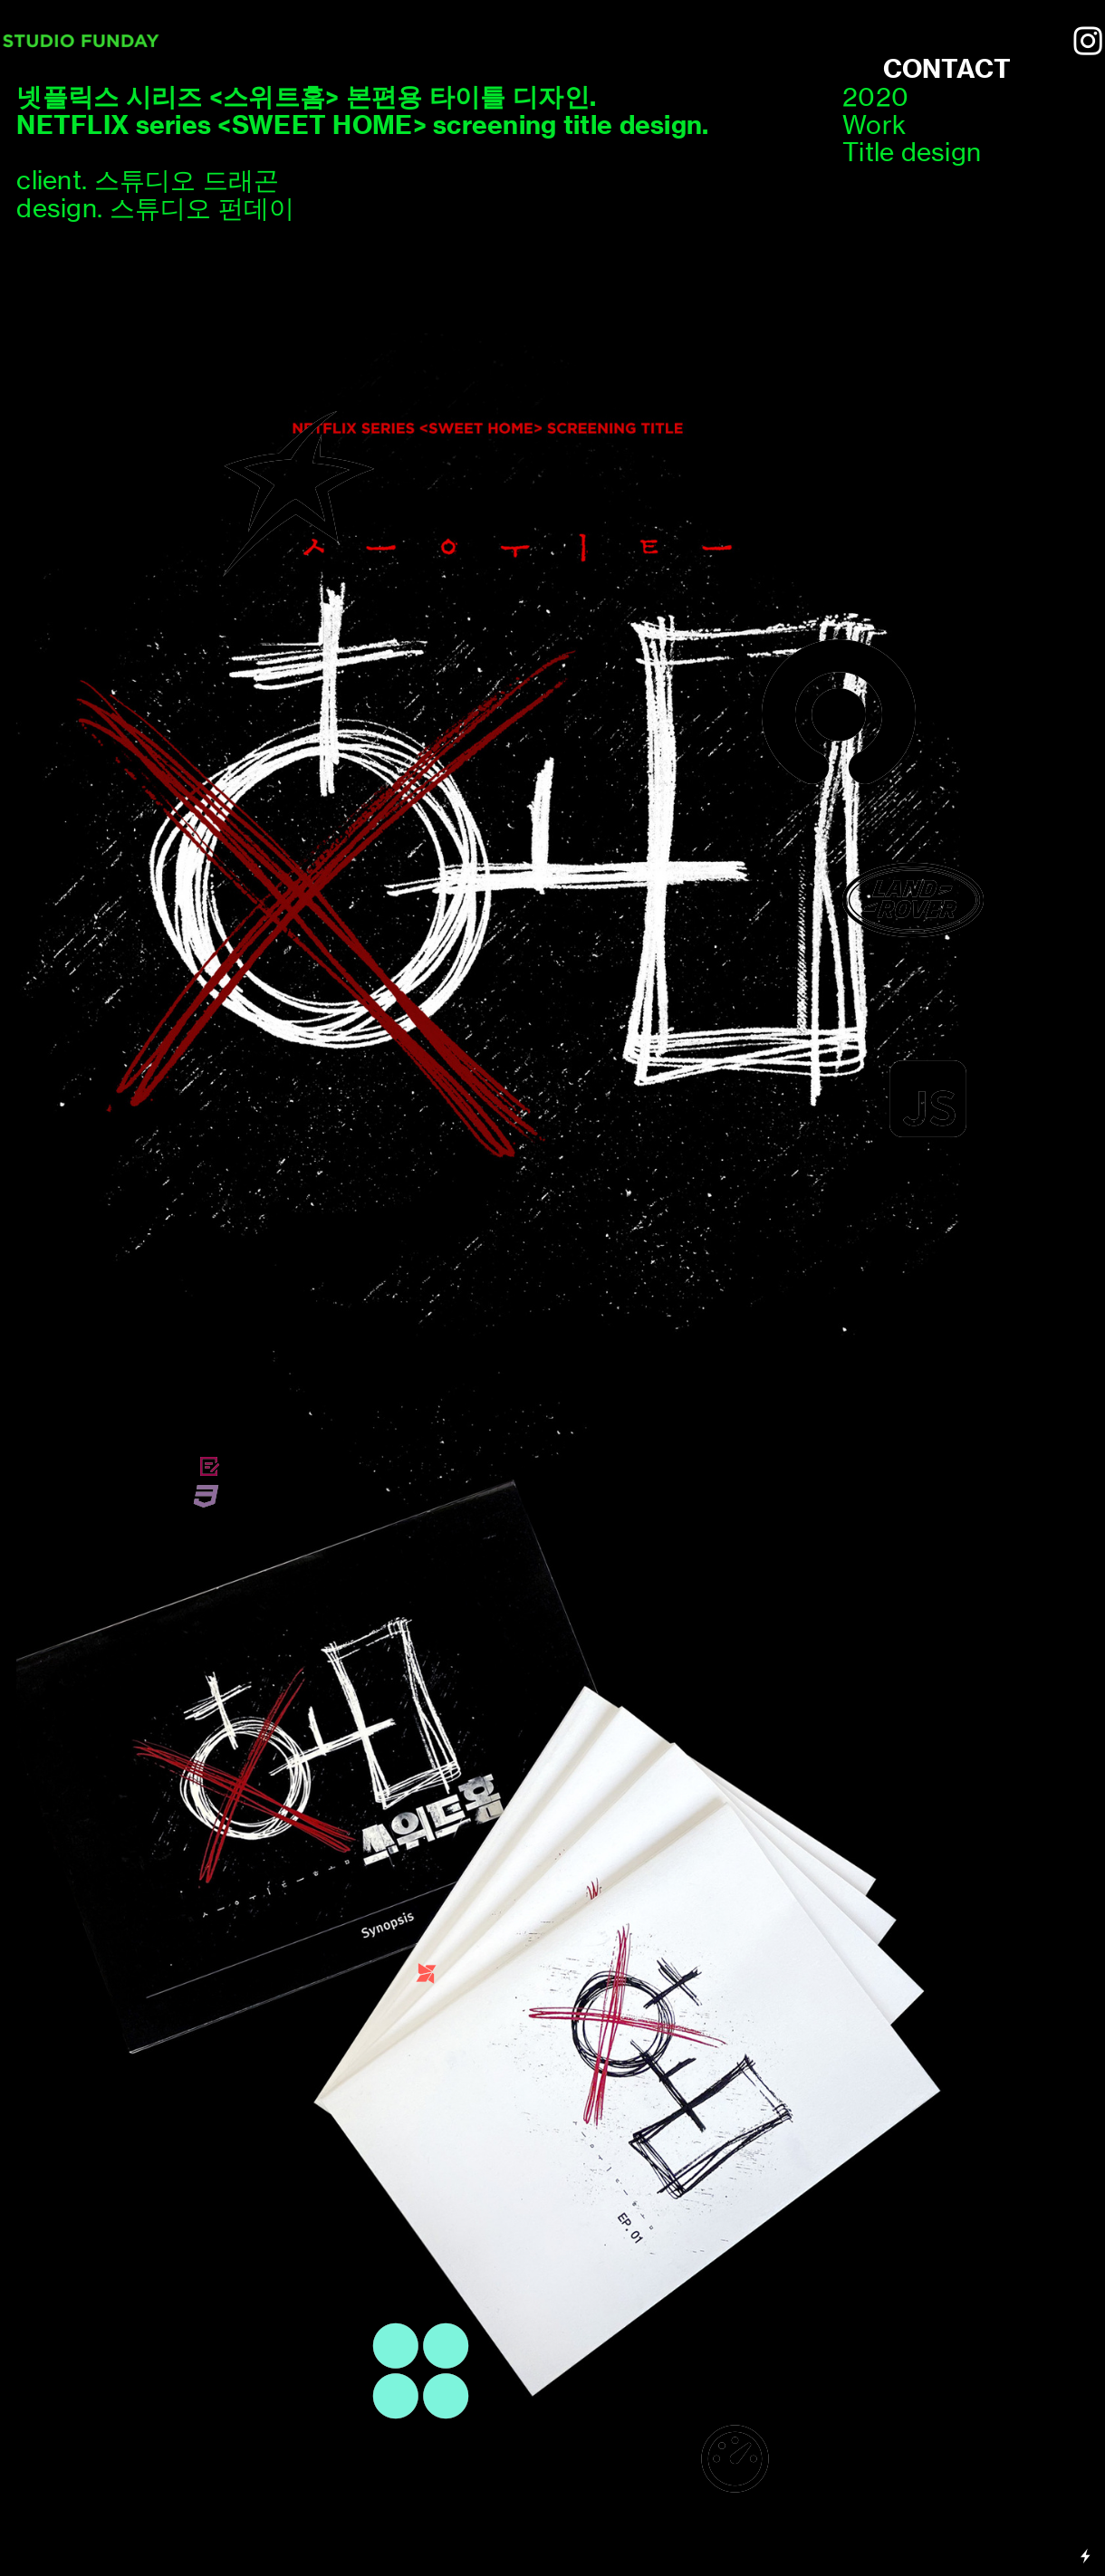 Image resolution: width=1105 pixels, height=2576 pixels. What do you see at coordinates (913, 900) in the screenshot?
I see `land rover brand logo` at bounding box center [913, 900].